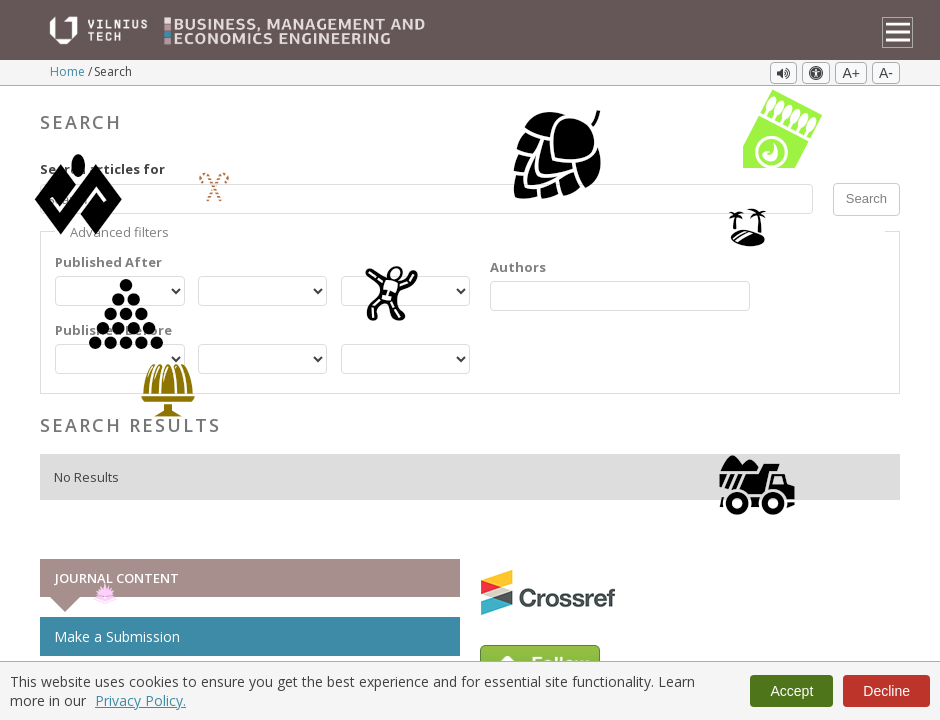  Describe the element at coordinates (391, 293) in the screenshot. I see `view character anatomy or internal stats` at that location.